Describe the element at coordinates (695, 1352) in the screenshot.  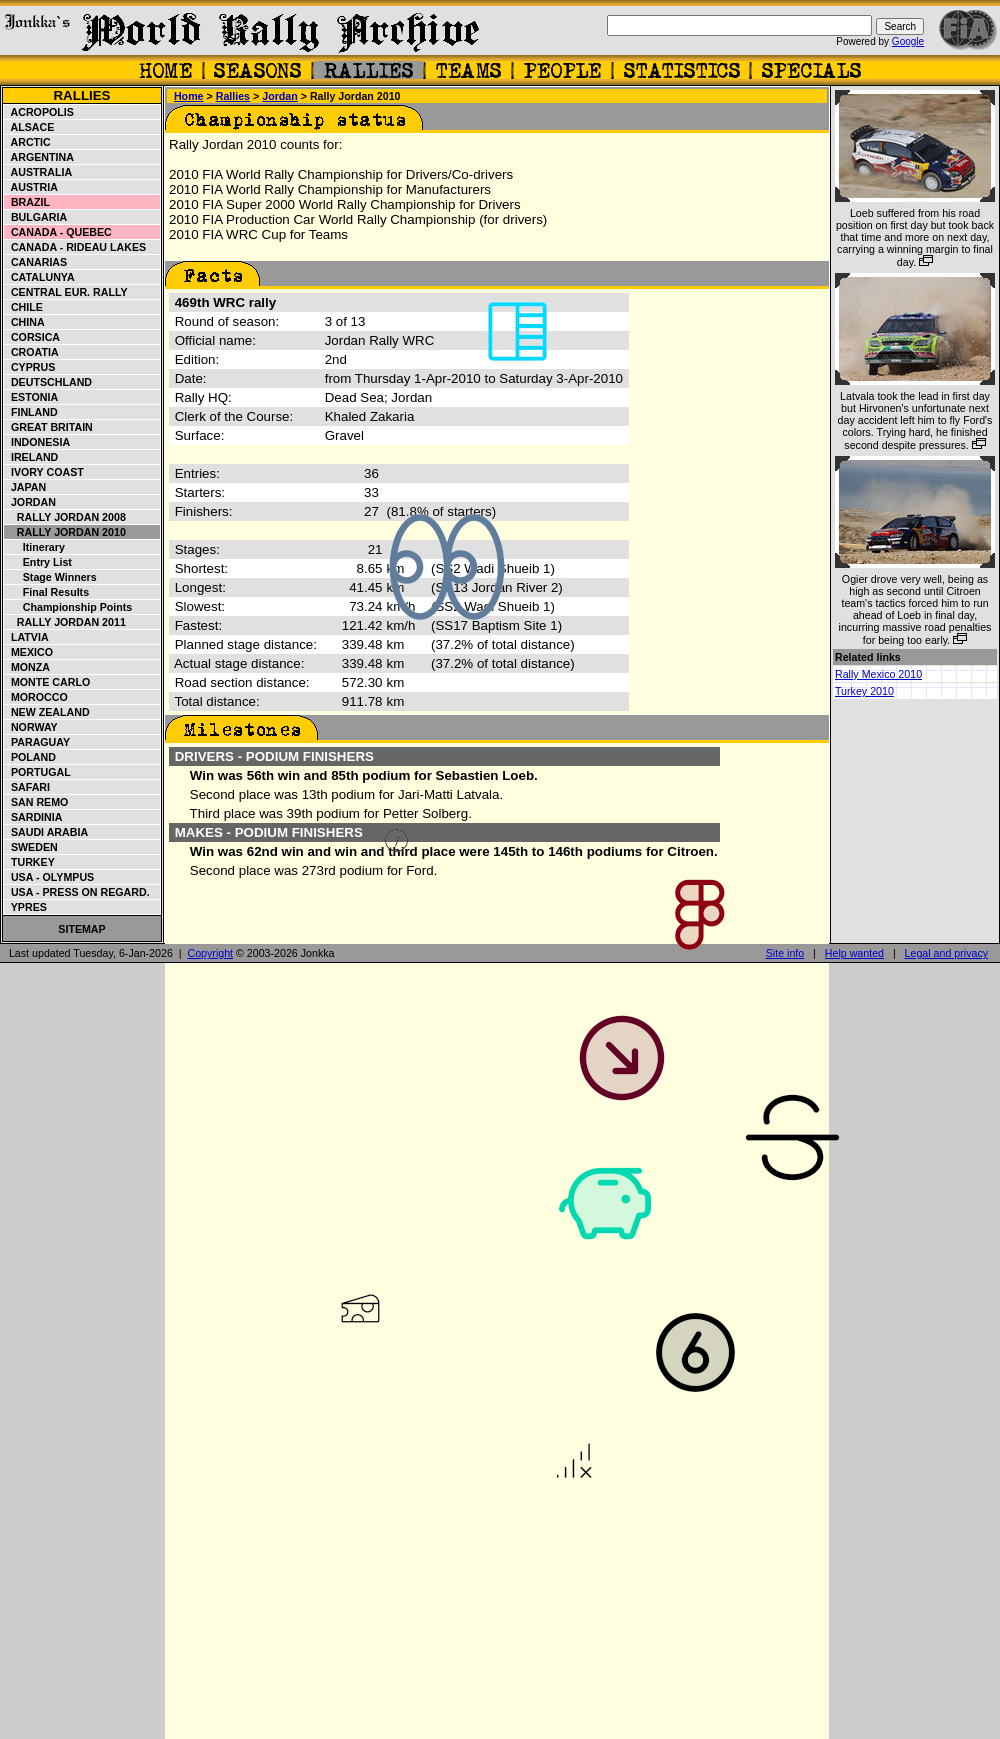
I see `indicates step 6 in a multi-step process` at that location.